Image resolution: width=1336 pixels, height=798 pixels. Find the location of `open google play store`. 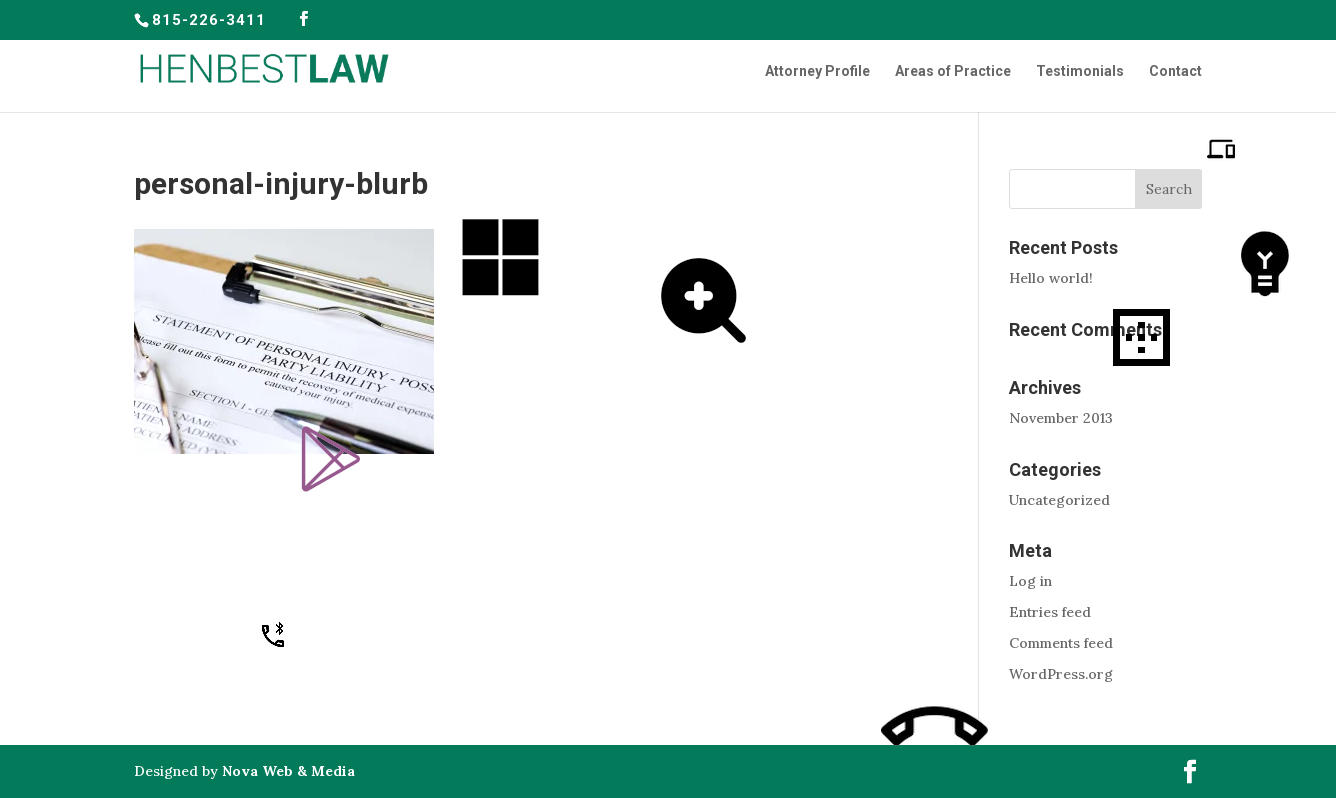

open google play store is located at coordinates (325, 459).